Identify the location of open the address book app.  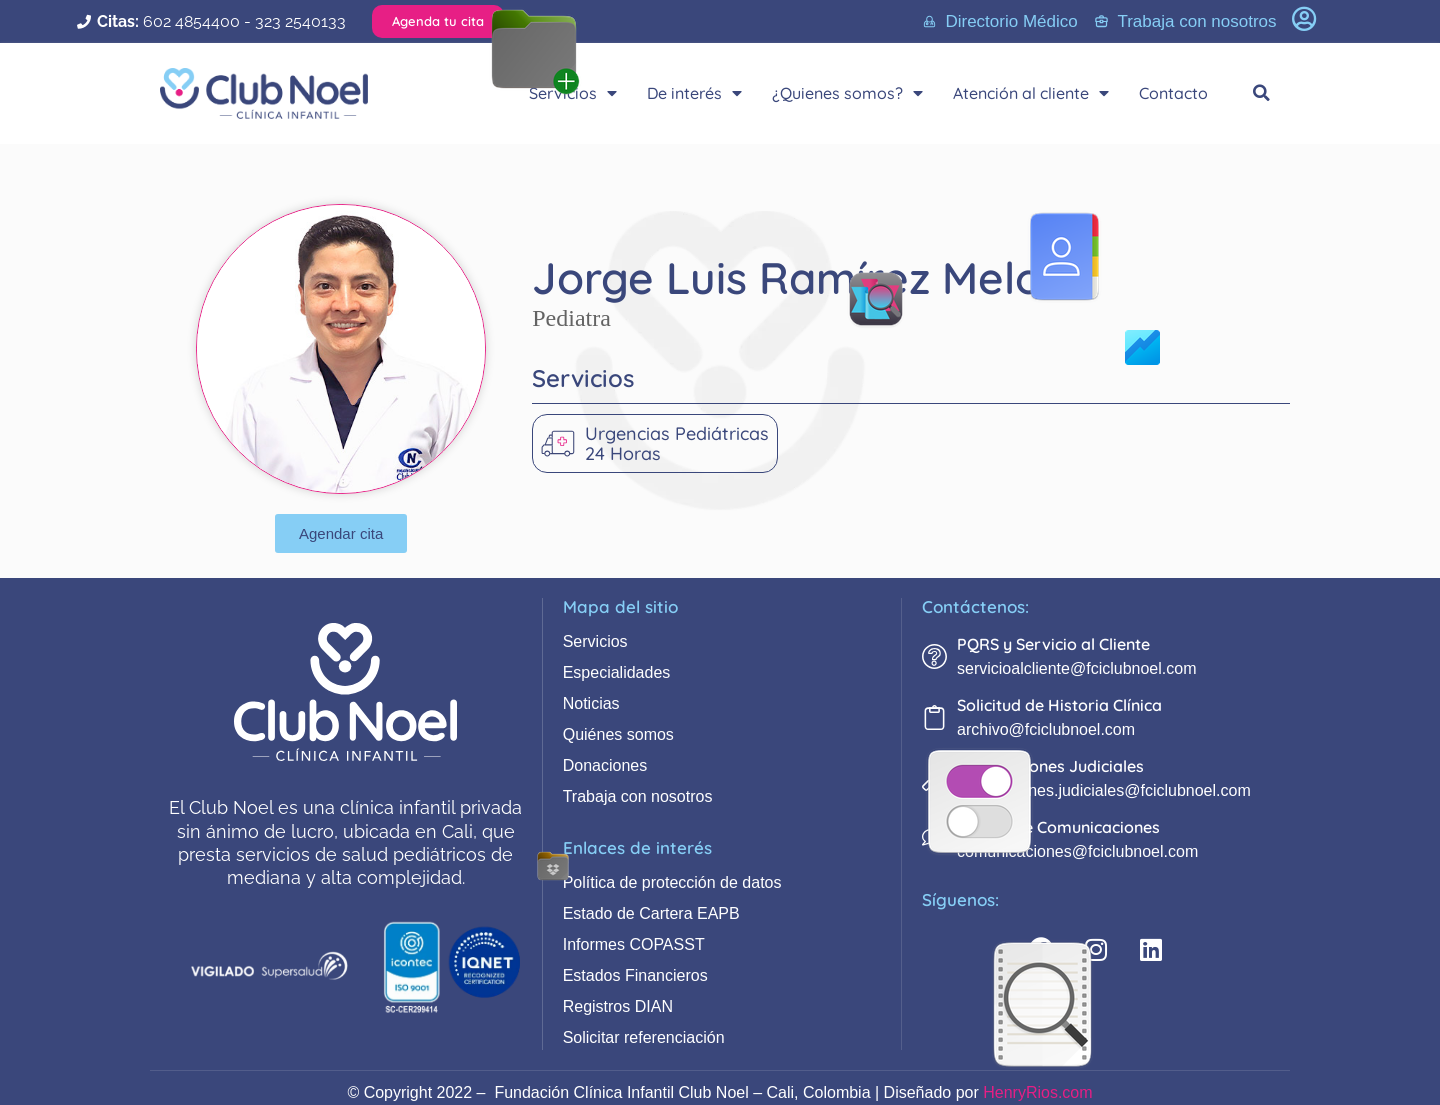
(1064, 256).